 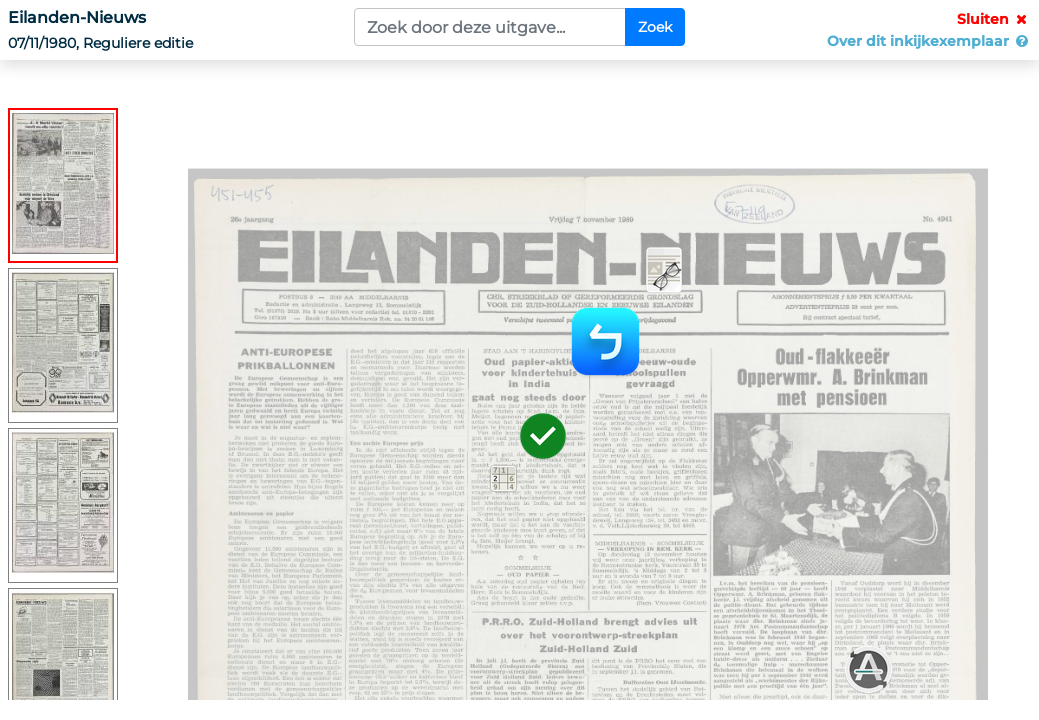 I want to click on mark item as complete or approved, so click(x=543, y=436).